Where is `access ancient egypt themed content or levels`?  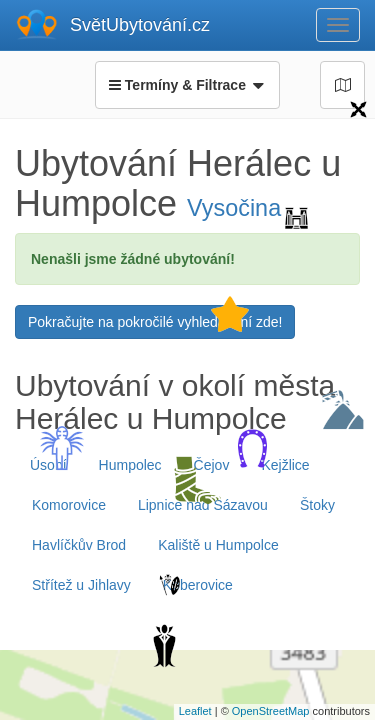 access ancient egypt themed content or levels is located at coordinates (296, 217).